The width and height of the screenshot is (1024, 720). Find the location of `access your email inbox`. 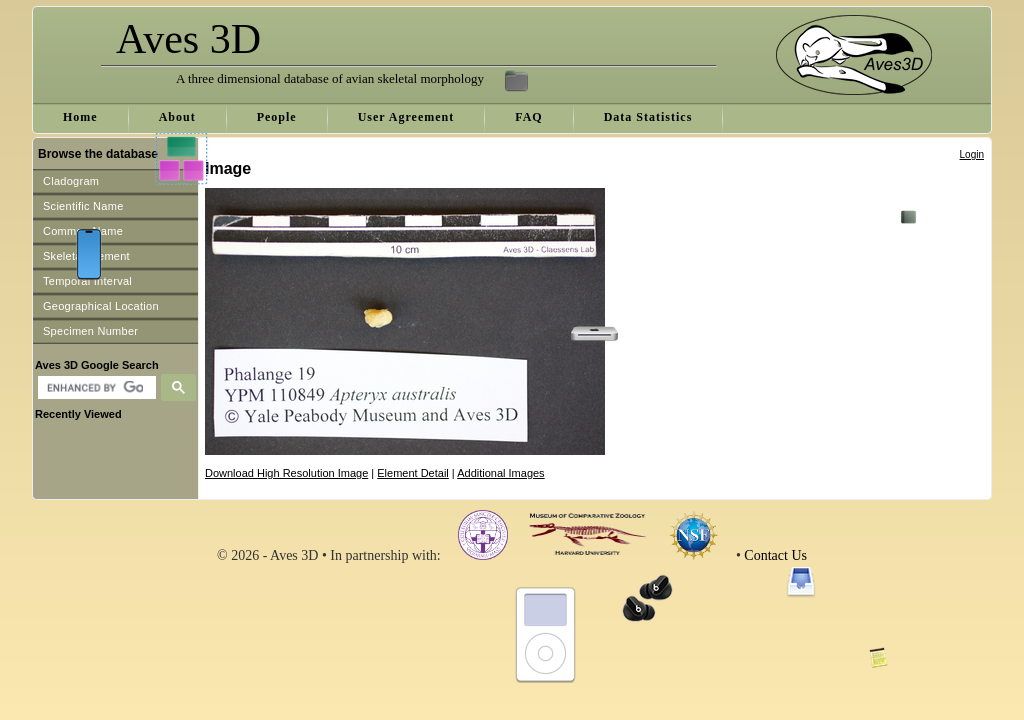

access your email inbox is located at coordinates (801, 582).